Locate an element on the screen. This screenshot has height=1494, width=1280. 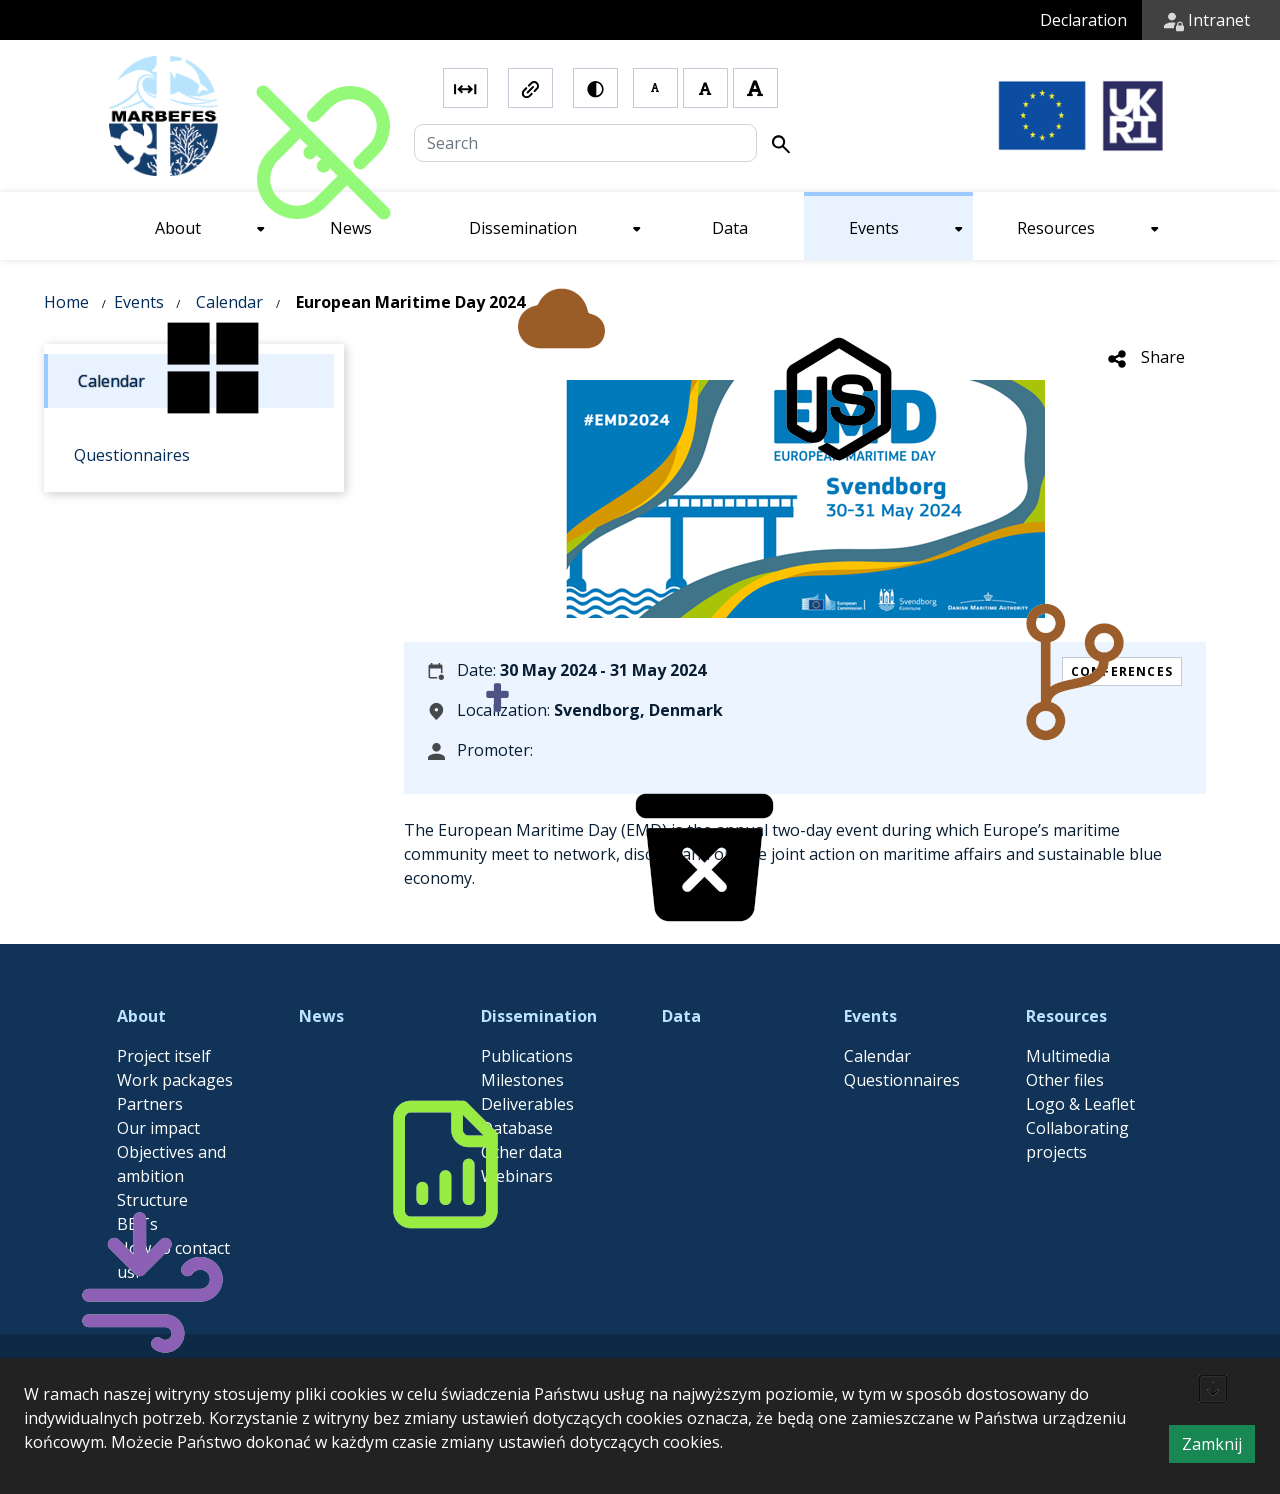
view file with growth analytics is located at coordinates (445, 1164).